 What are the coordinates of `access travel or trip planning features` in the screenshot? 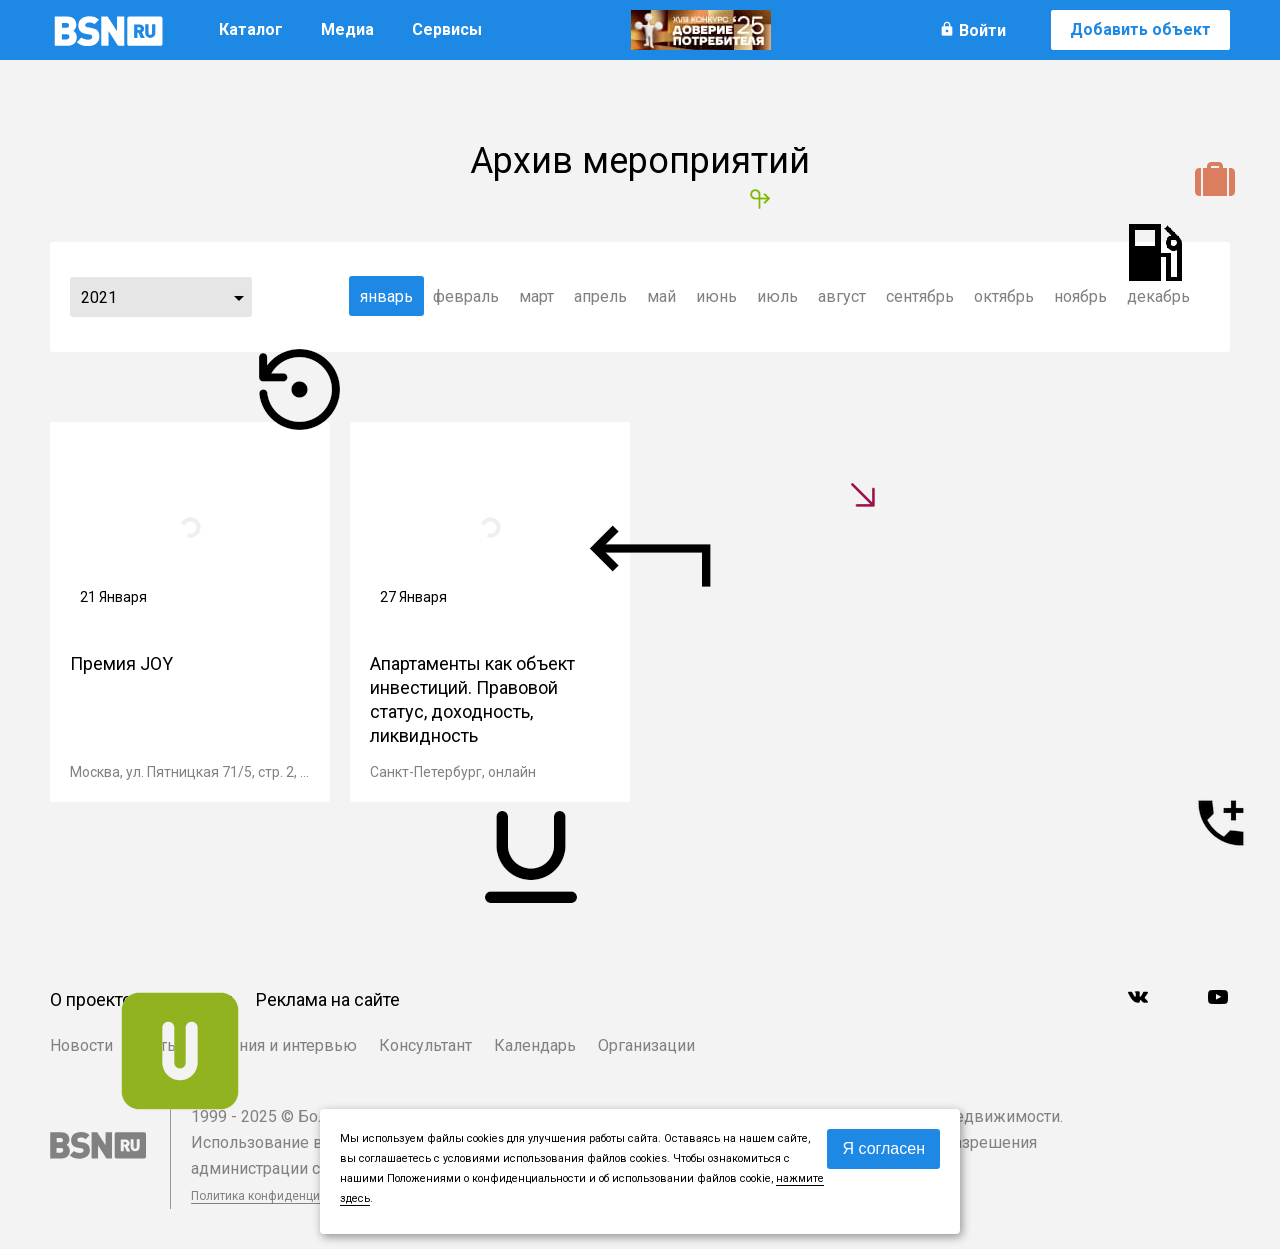 It's located at (1215, 178).